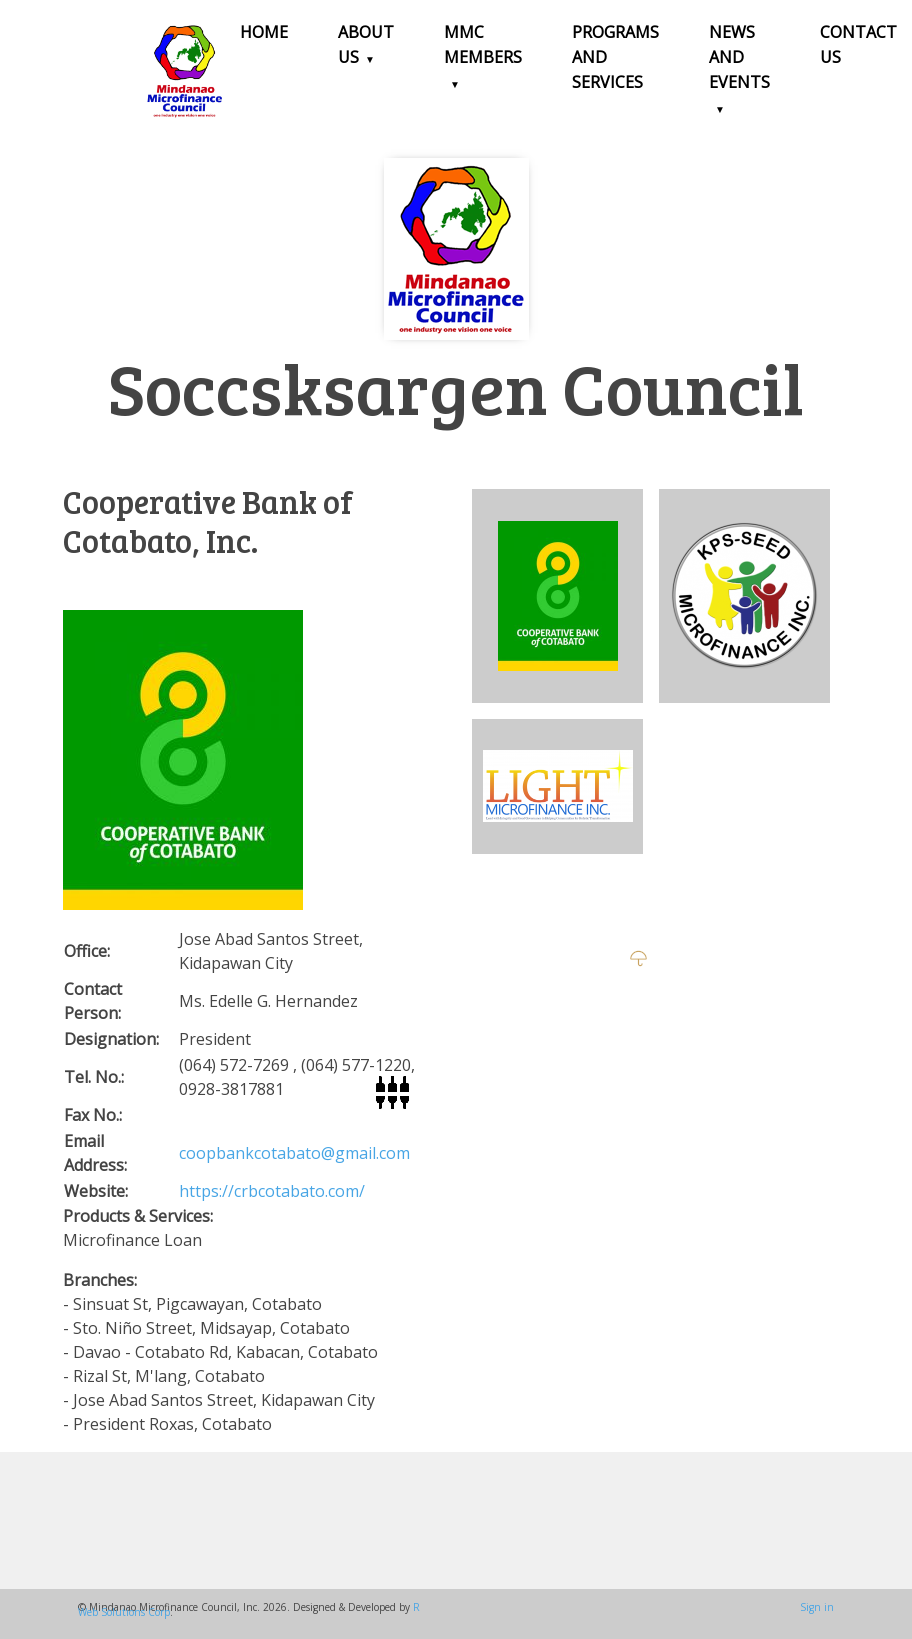 The height and width of the screenshot is (1639, 912). I want to click on access audio/video input settings, so click(392, 1092).